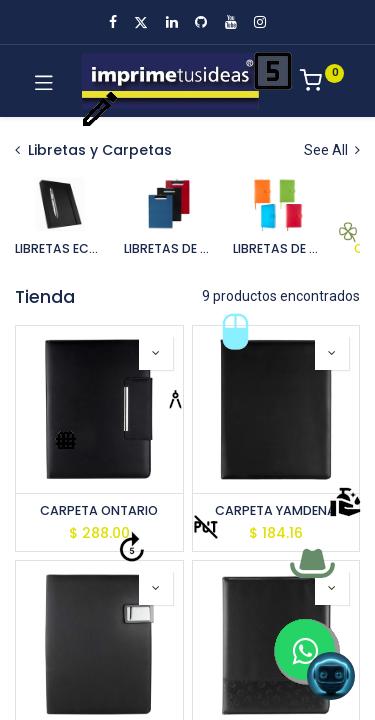 This screenshot has width=375, height=720. I want to click on indicates a lucky or bonus reward, so click(348, 232).